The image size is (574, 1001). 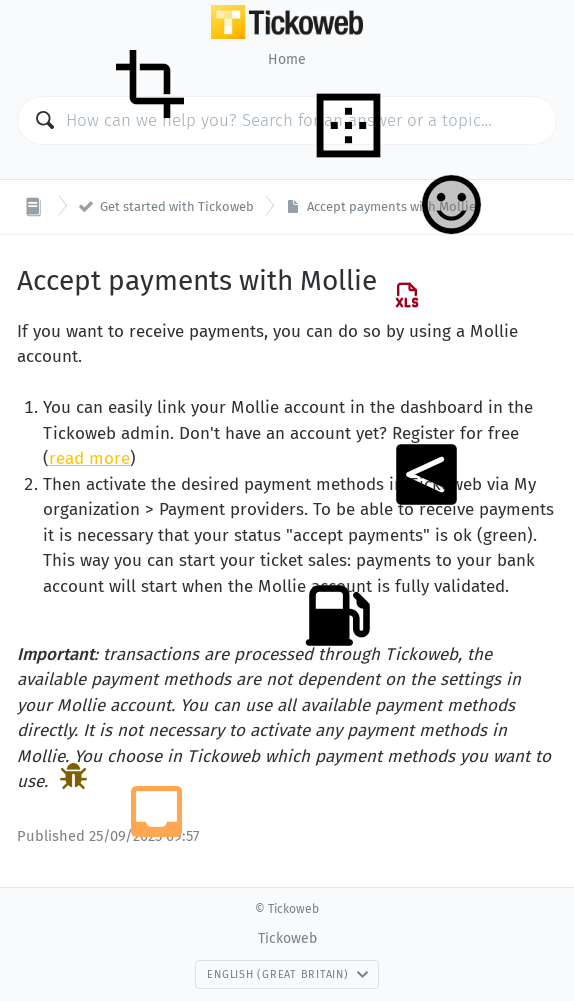 I want to click on report a bug or issue, so click(x=73, y=776).